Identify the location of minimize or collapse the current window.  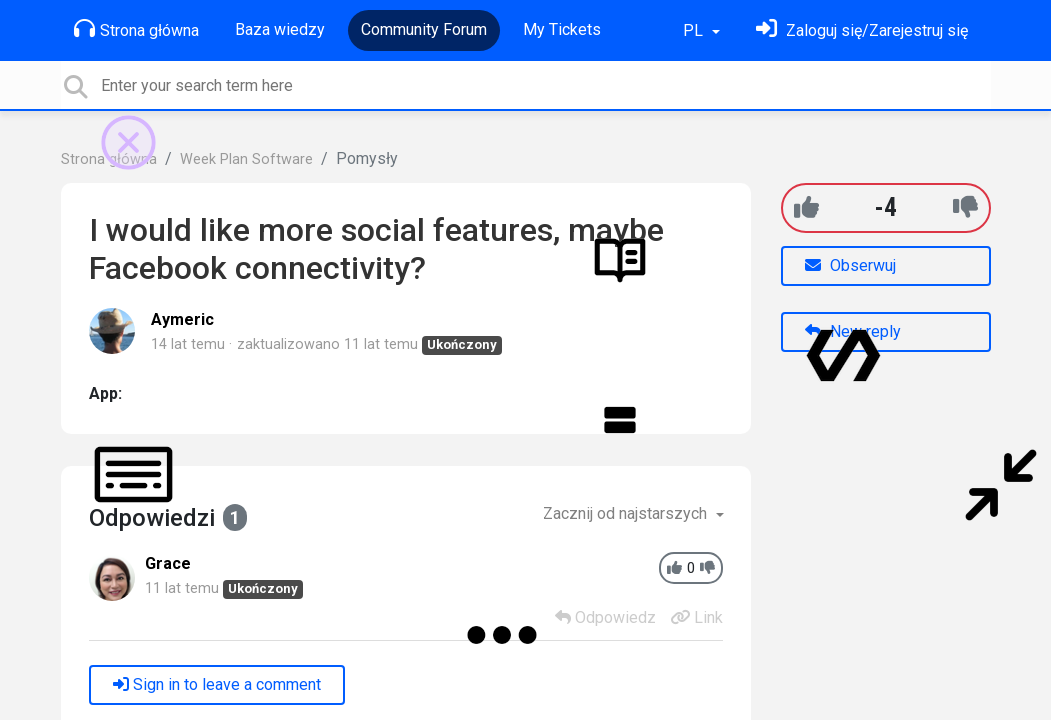
(1001, 485).